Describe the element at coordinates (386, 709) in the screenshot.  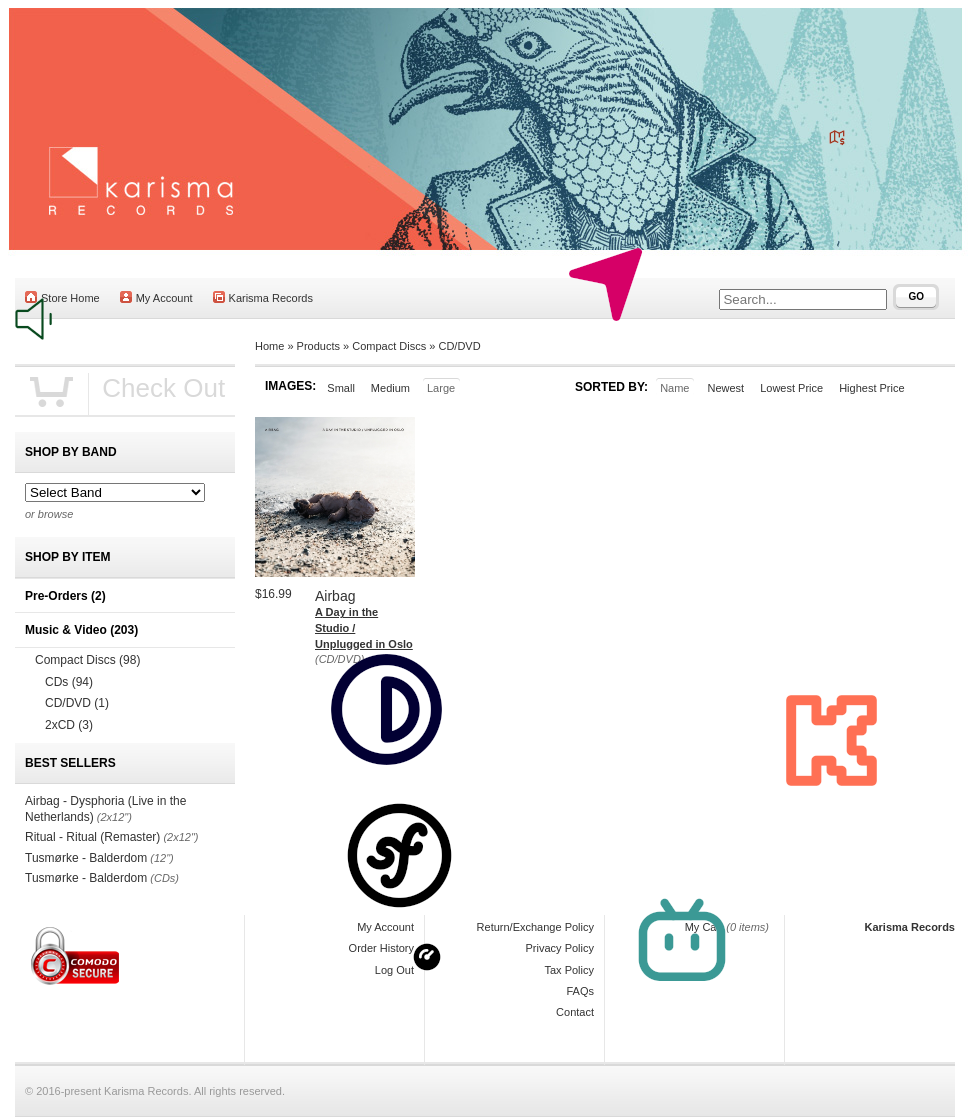
I see `adjust display contrast settings` at that location.